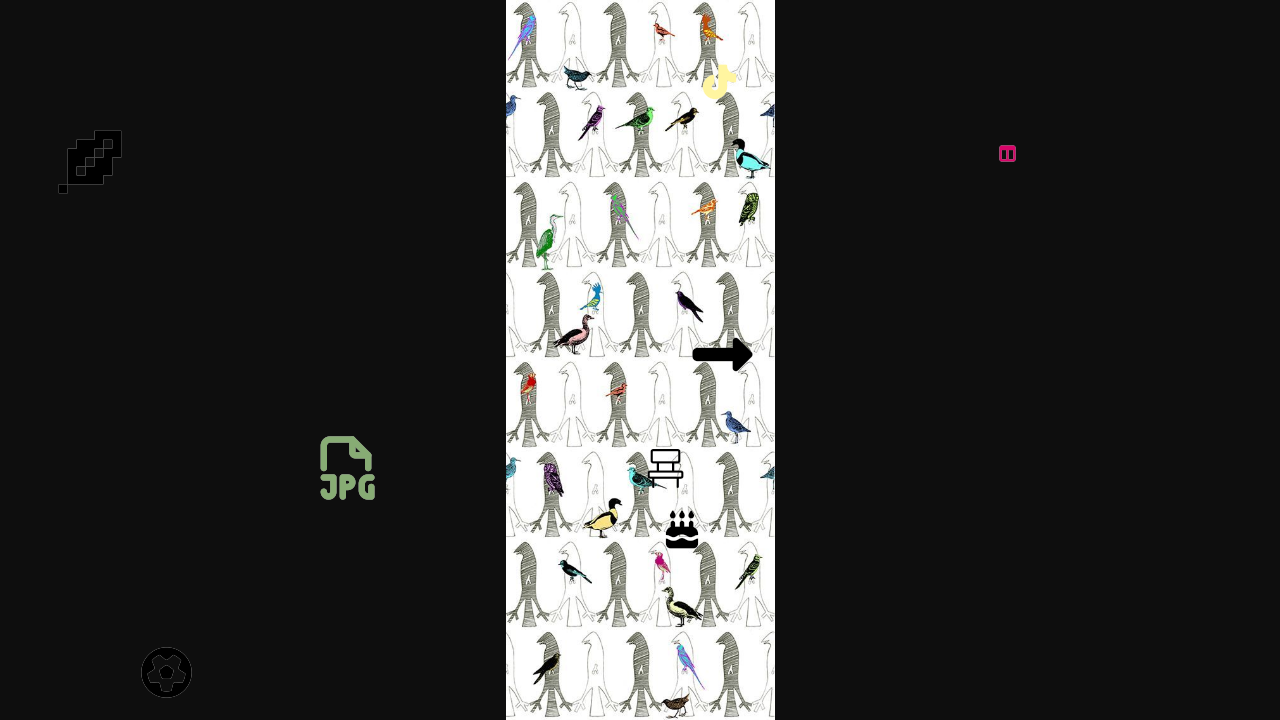 The image size is (1280, 720). Describe the element at coordinates (166, 672) in the screenshot. I see `access sports or football content` at that location.